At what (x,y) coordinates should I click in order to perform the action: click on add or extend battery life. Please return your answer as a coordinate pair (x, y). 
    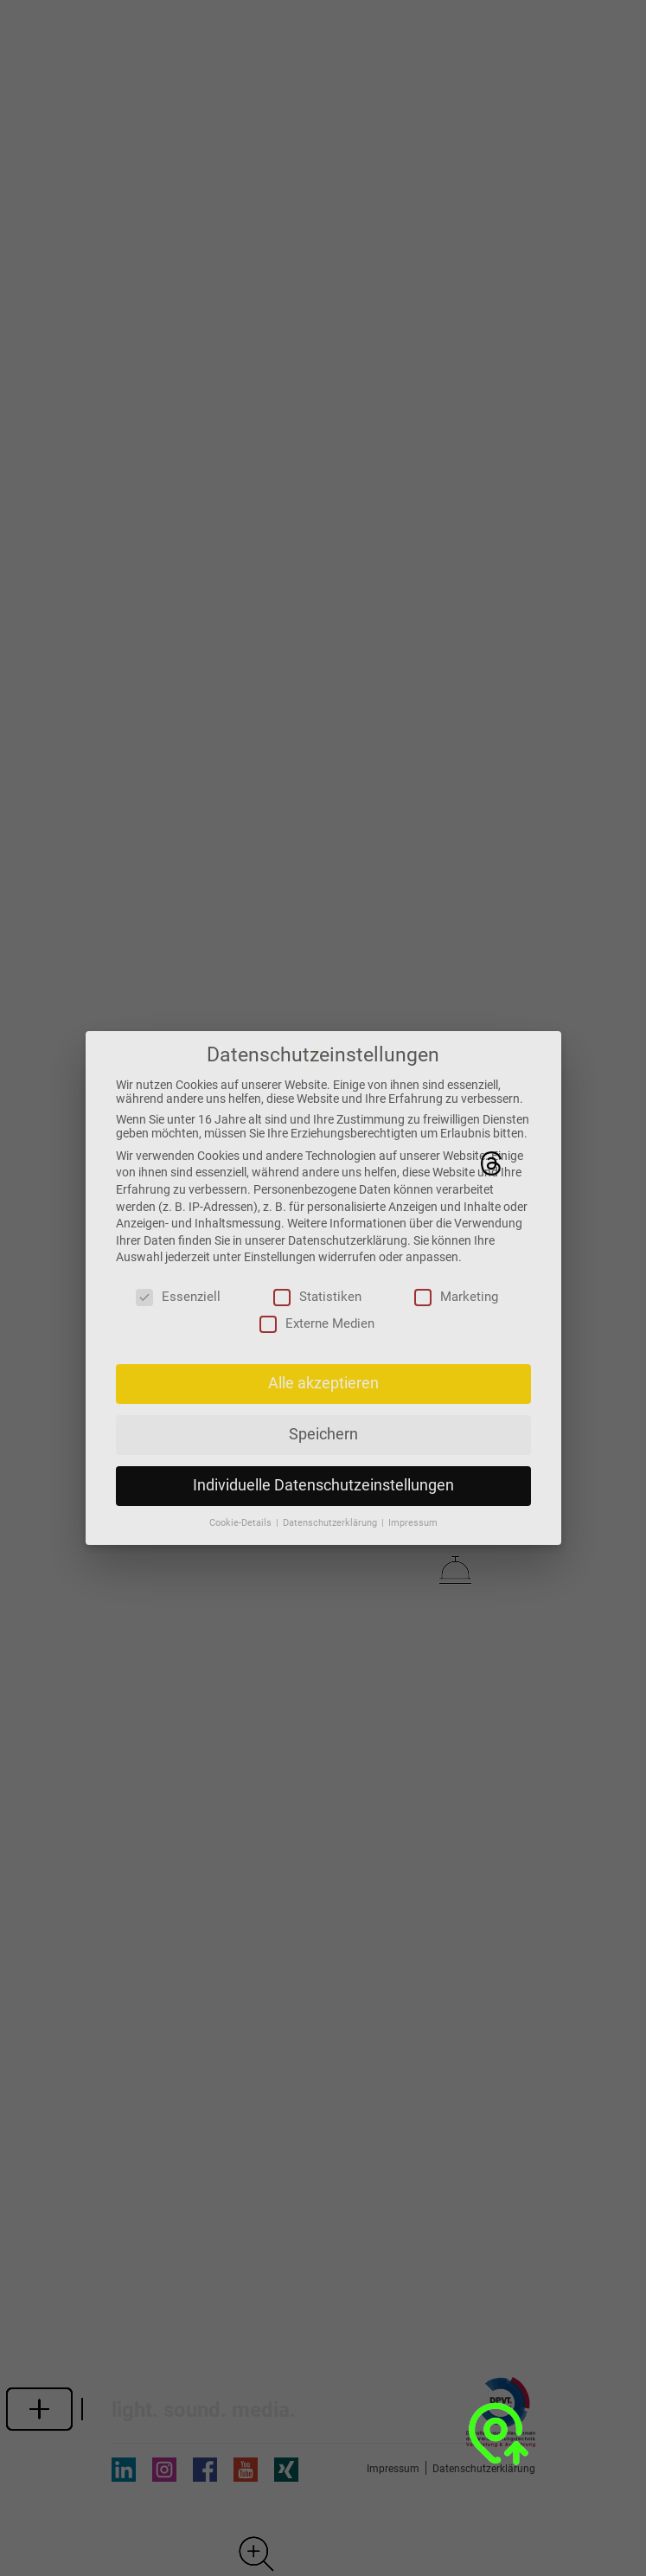
    Looking at the image, I should click on (43, 2409).